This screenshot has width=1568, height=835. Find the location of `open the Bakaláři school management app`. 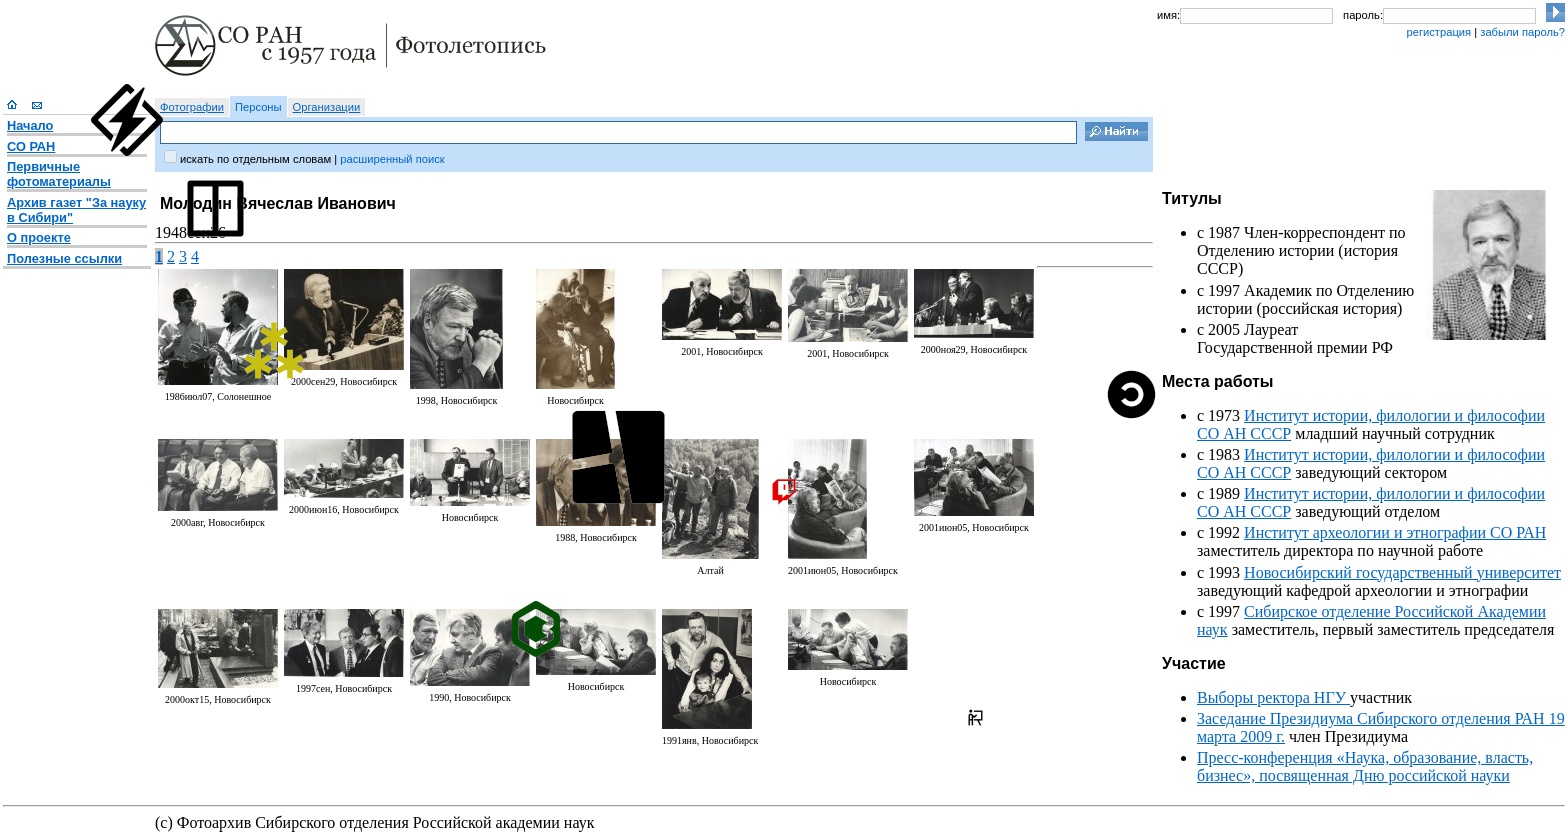

open the Bakaláři school management app is located at coordinates (536, 629).